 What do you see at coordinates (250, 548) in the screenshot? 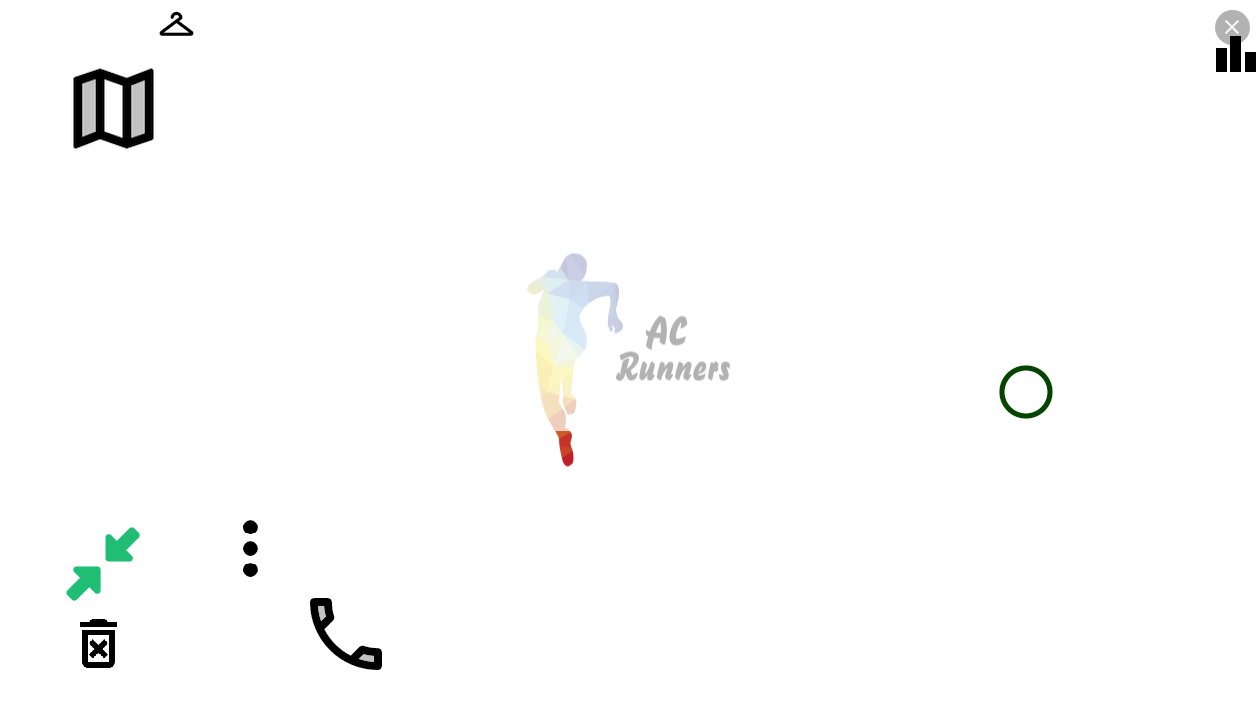
I see `open additional options menu` at bounding box center [250, 548].